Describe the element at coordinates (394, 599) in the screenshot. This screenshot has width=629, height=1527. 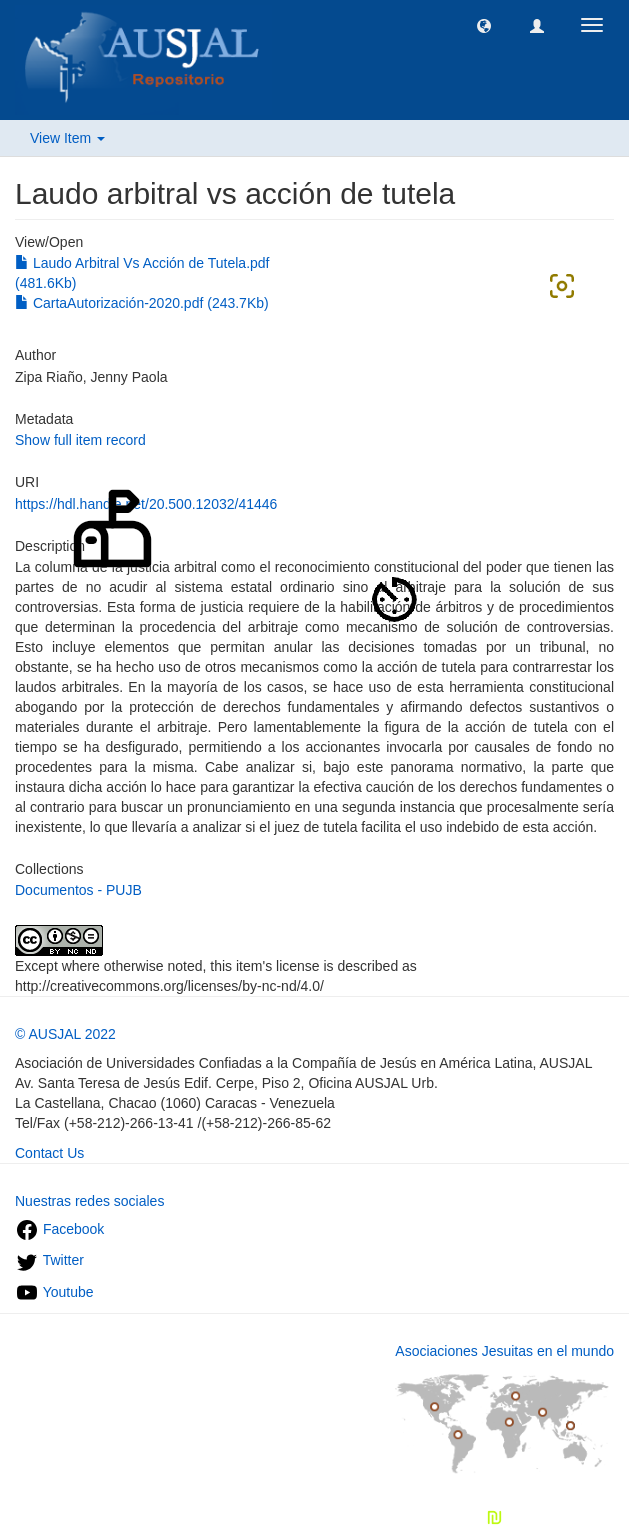
I see `set or view a countdown timer` at that location.